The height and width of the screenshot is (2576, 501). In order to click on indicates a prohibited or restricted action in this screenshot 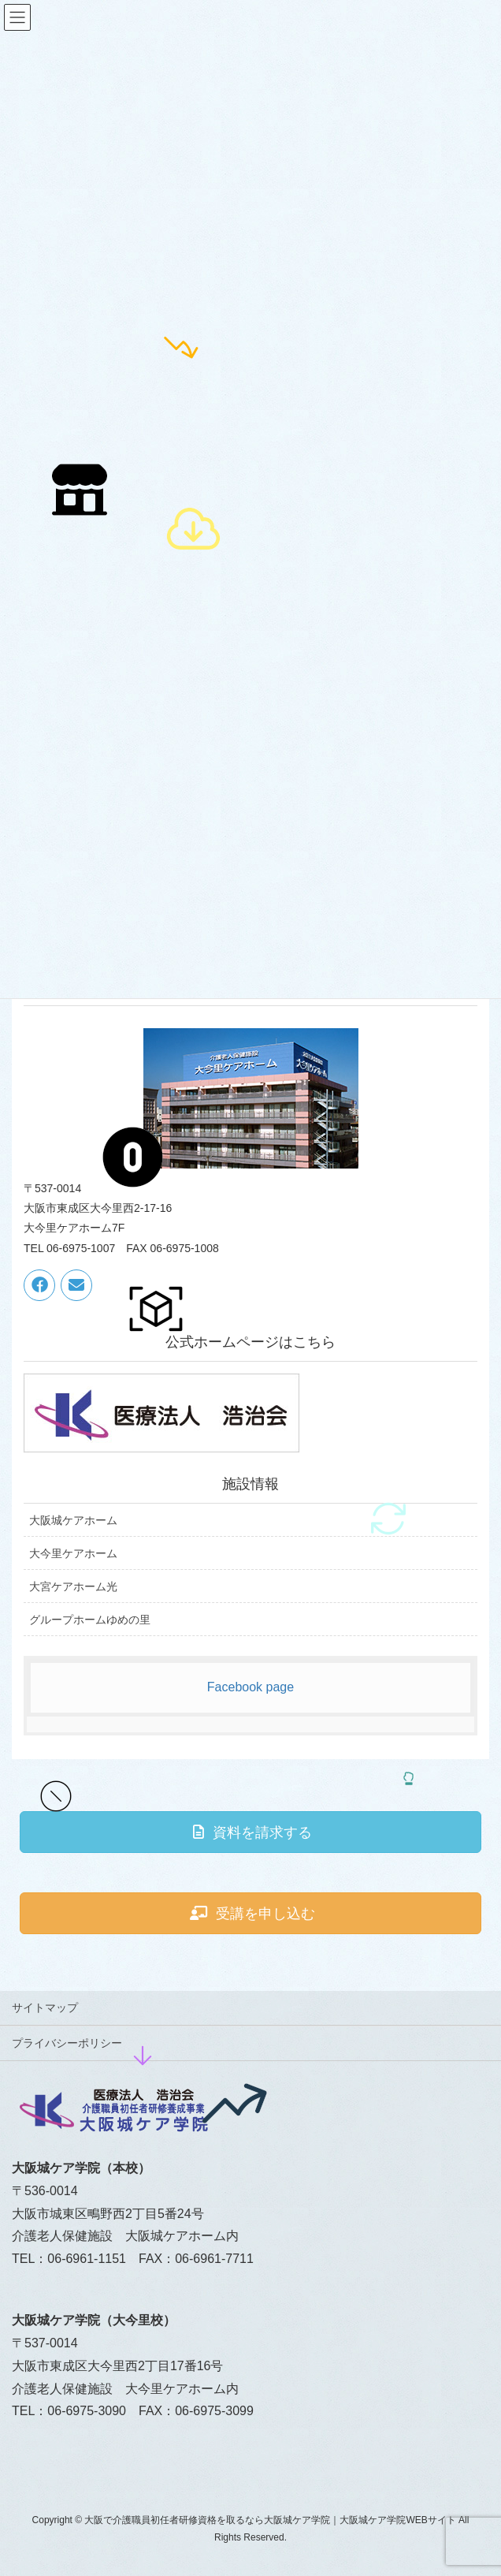, I will do `click(56, 1796)`.